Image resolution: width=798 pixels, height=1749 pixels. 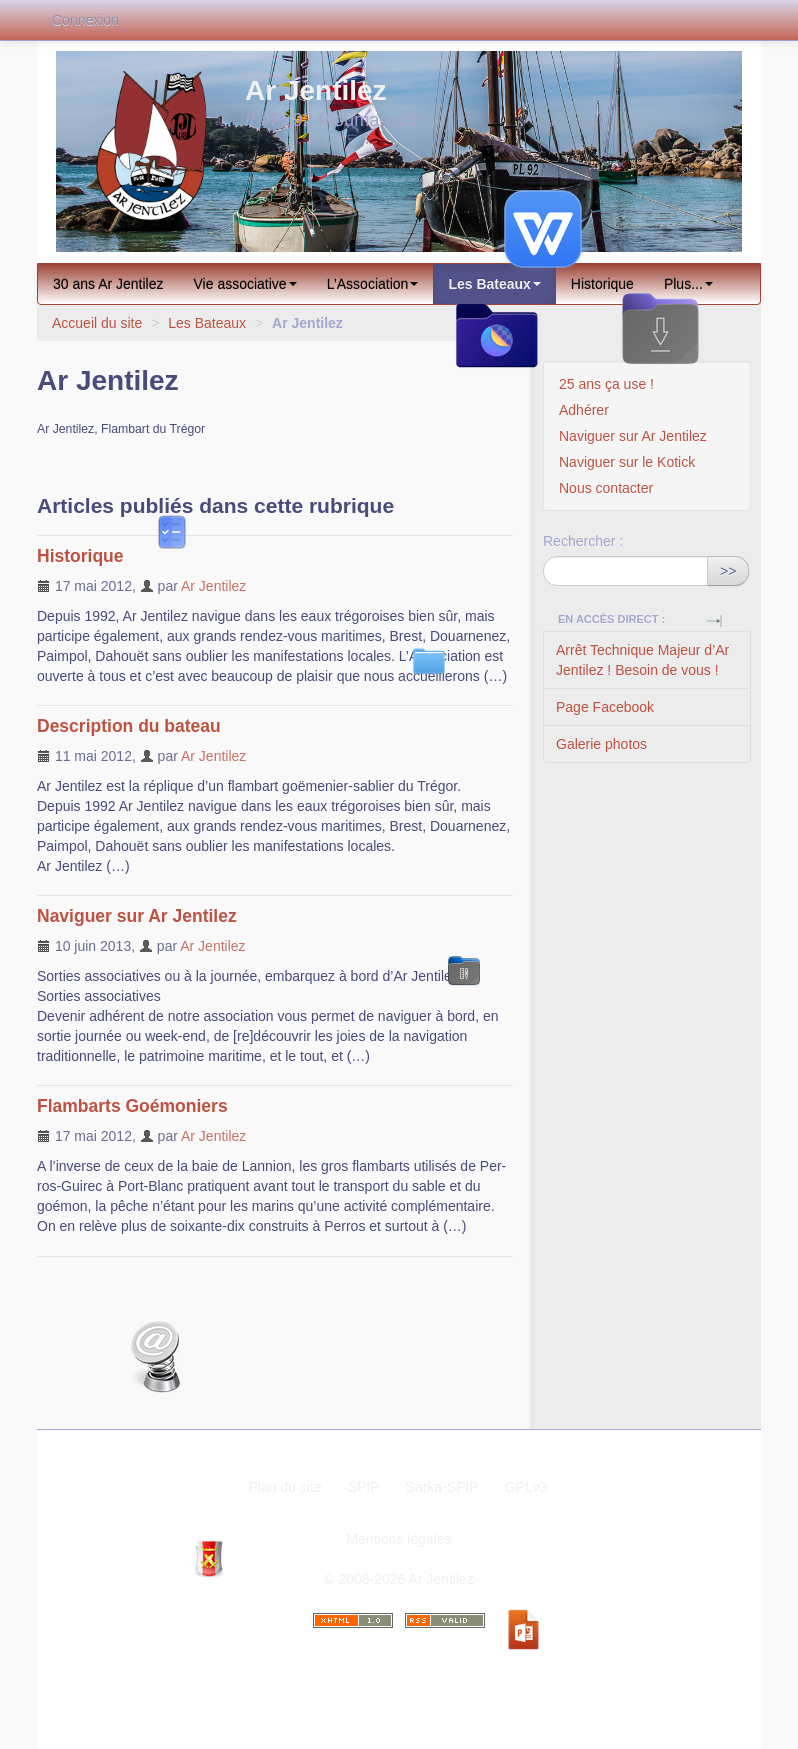 What do you see at coordinates (543, 229) in the screenshot?
I see `open WPS Office application` at bounding box center [543, 229].